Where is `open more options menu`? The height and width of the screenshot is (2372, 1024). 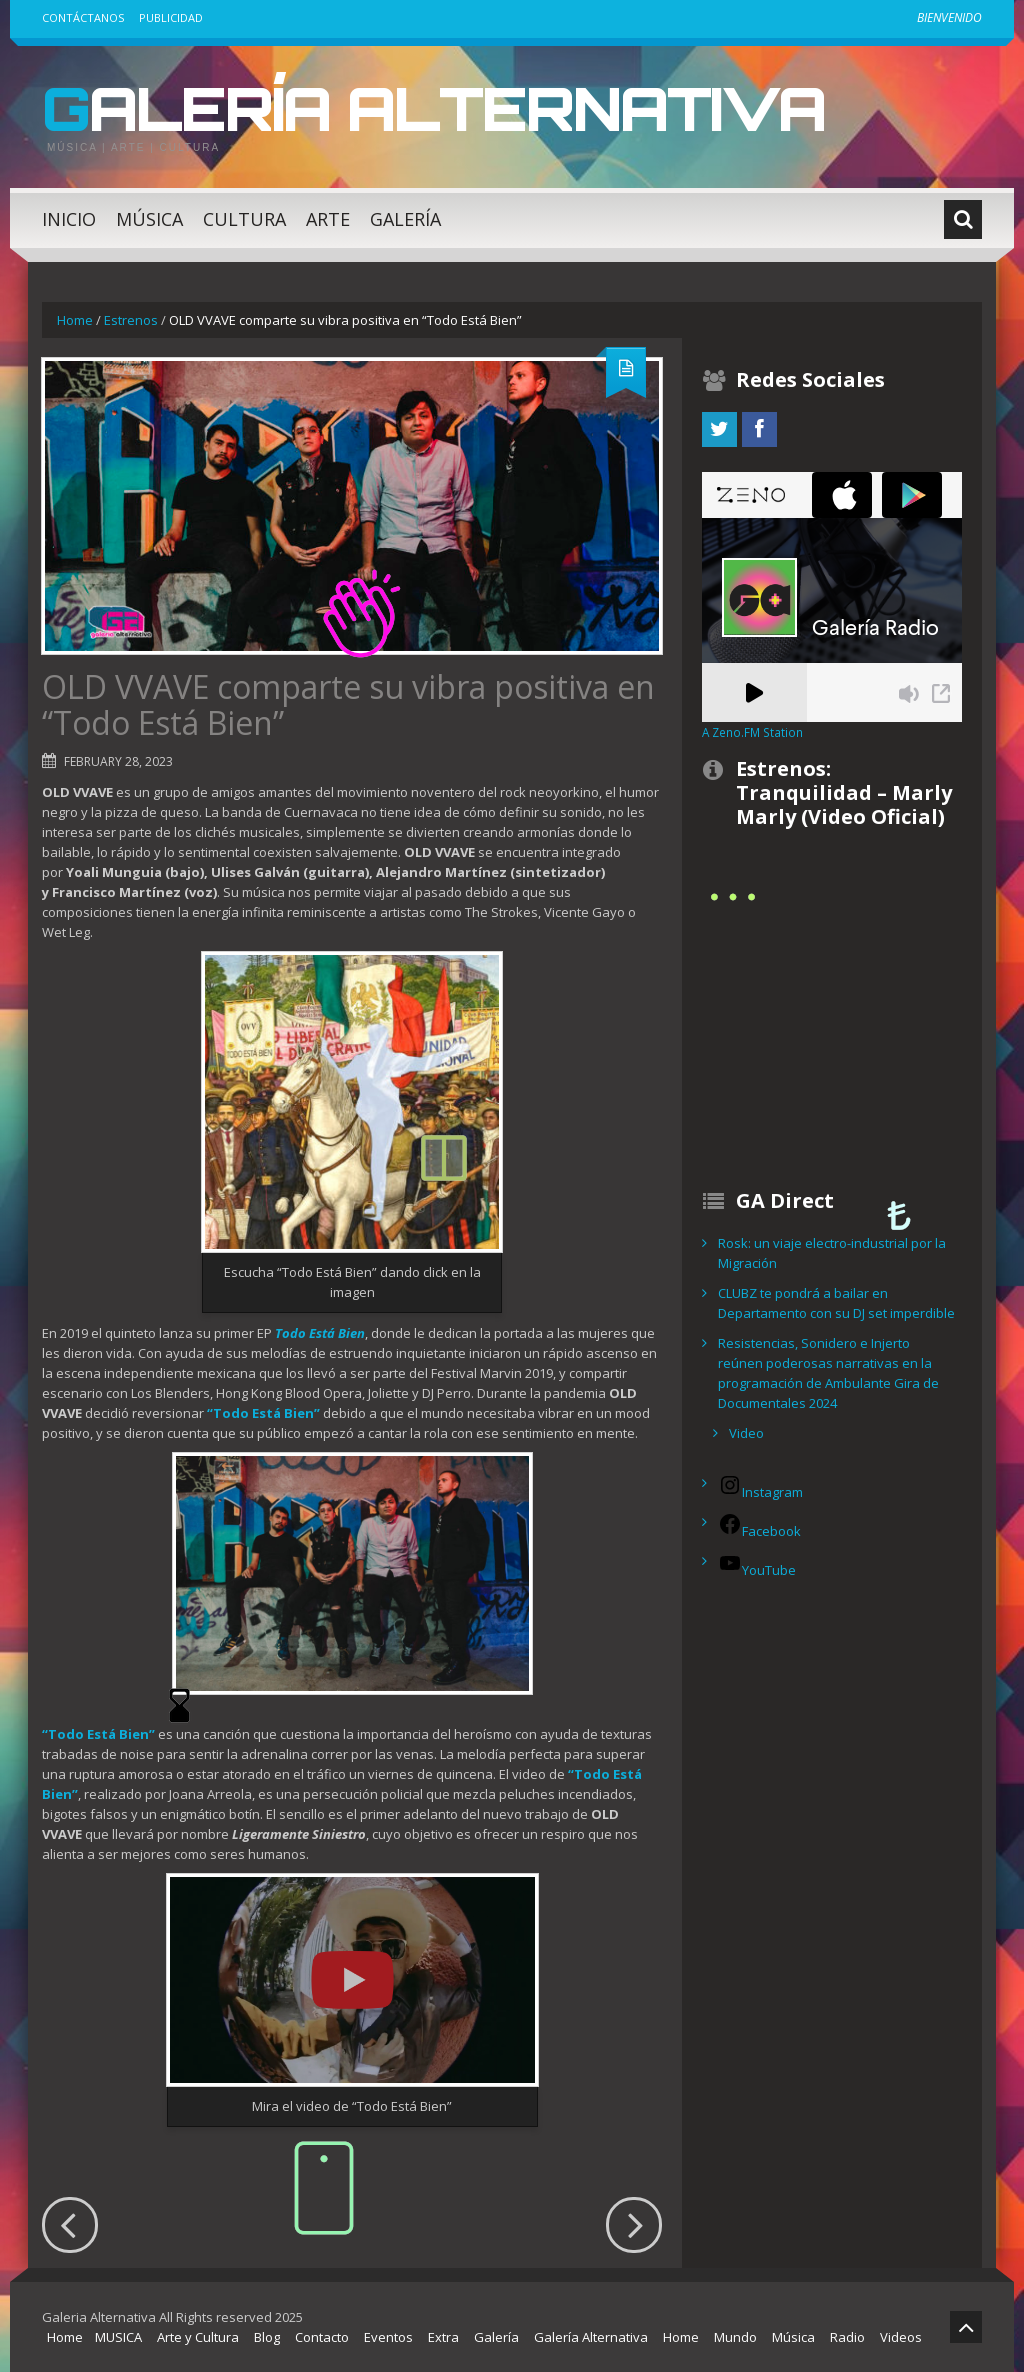 open more options menu is located at coordinates (733, 897).